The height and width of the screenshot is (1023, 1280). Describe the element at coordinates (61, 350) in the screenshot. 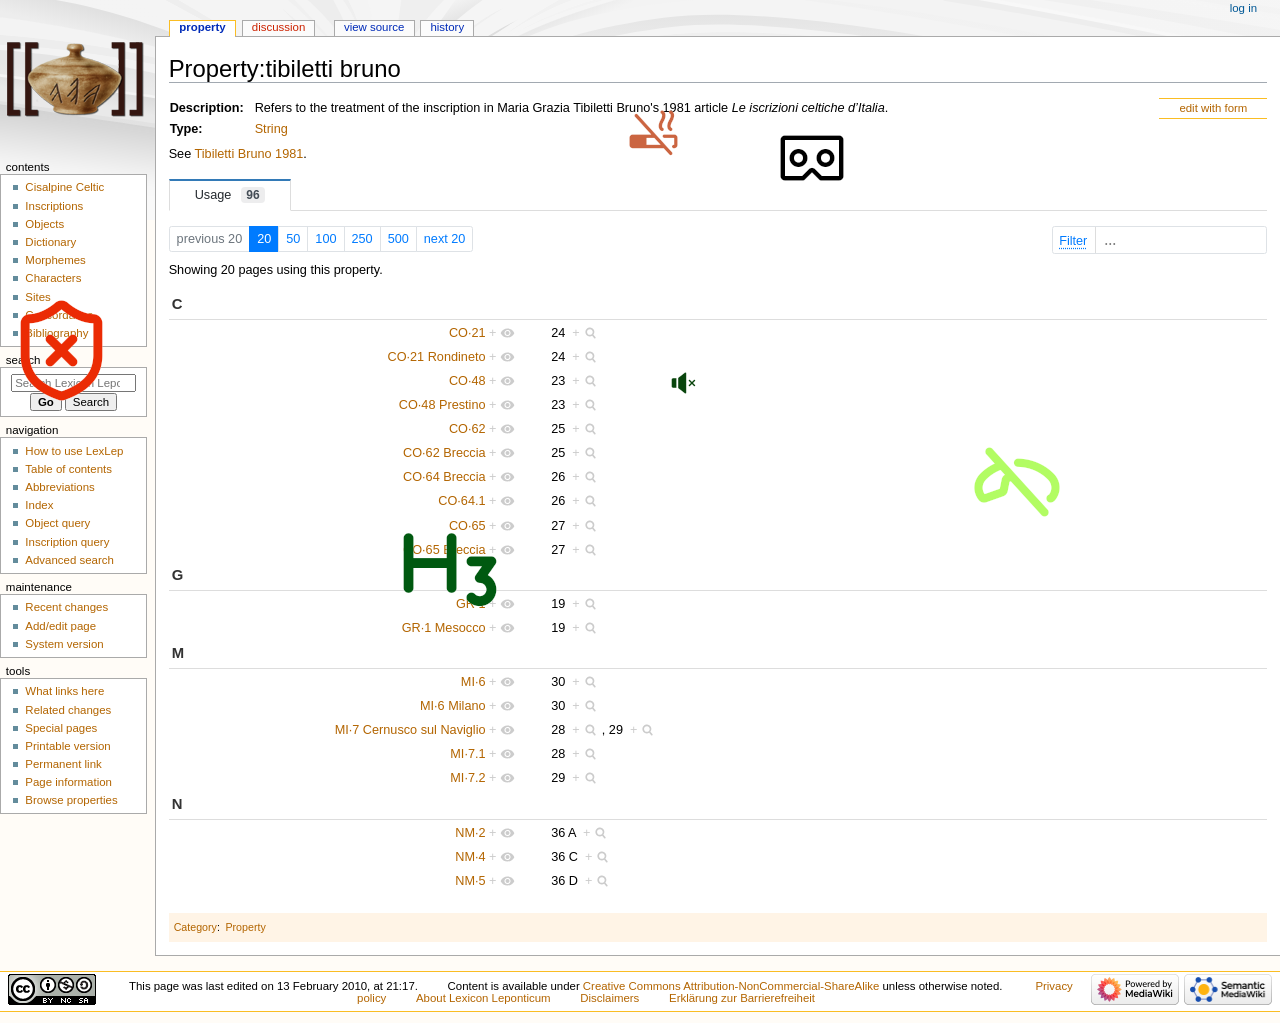

I see `security protection disabled or off` at that location.